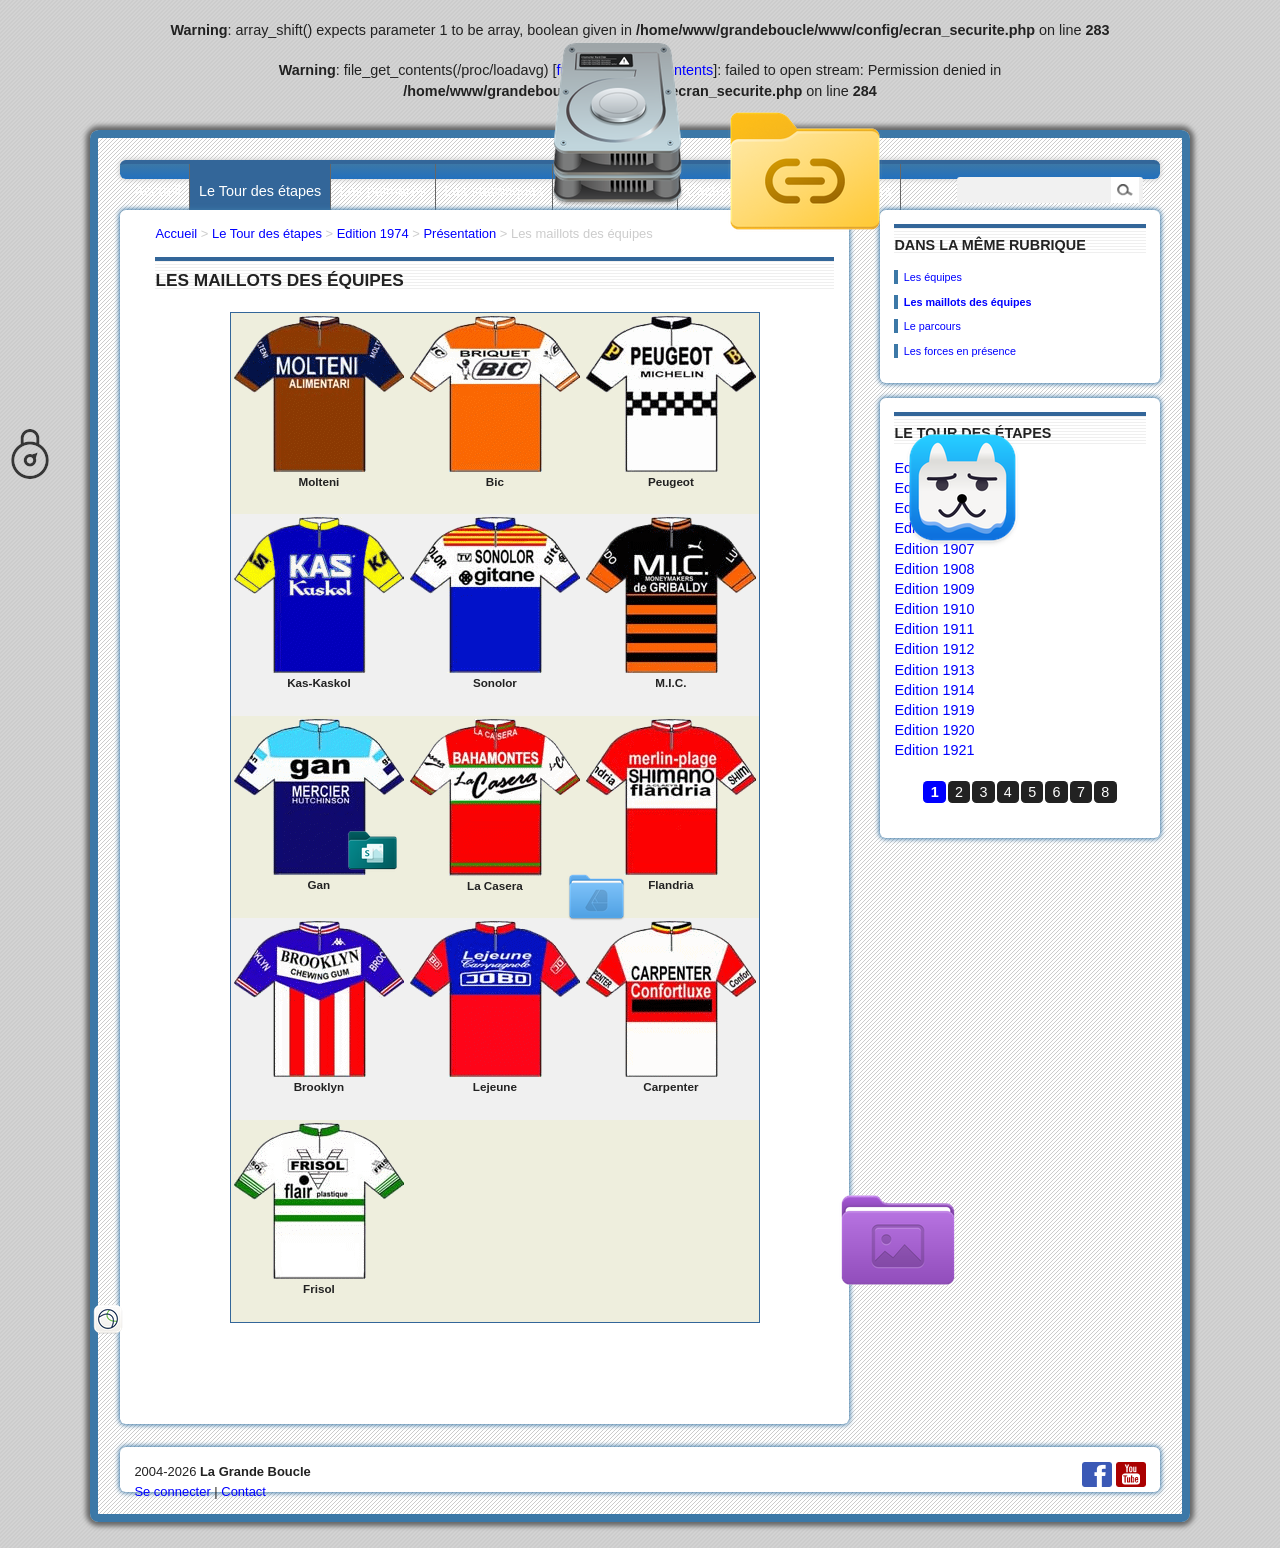 This screenshot has height=1548, width=1280. Describe the element at coordinates (108, 1319) in the screenshot. I see `open cisco anyconnect vpn client` at that location.